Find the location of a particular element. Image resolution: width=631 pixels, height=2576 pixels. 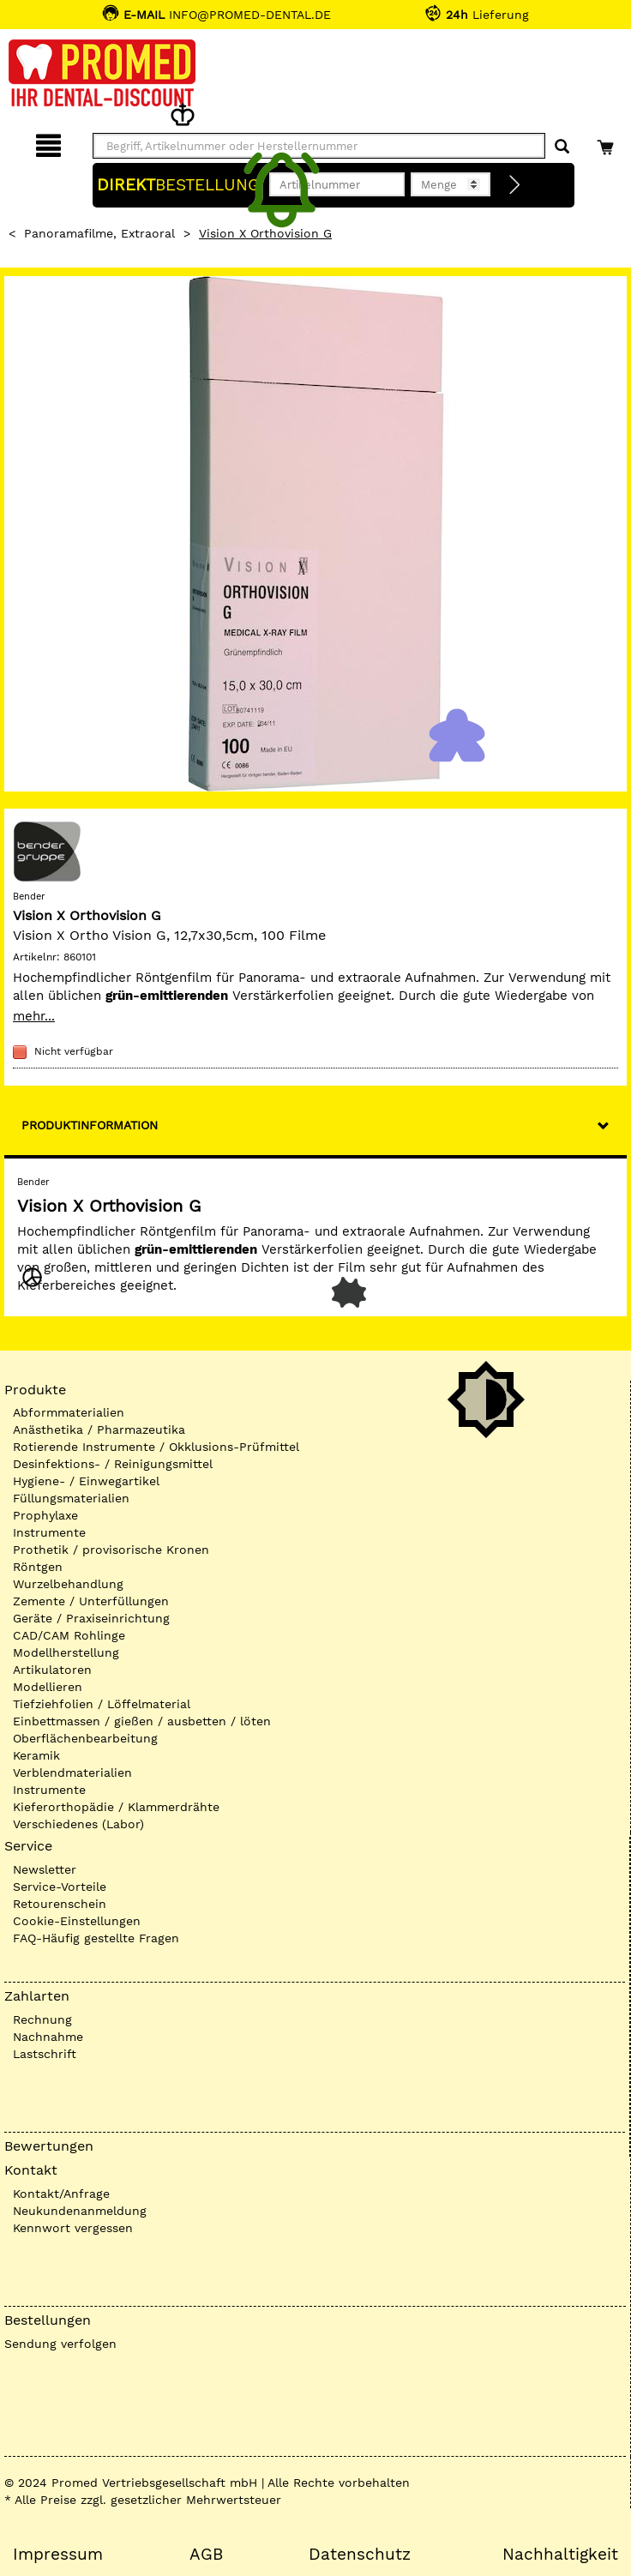

access board game or tabletop gaming features is located at coordinates (457, 737).